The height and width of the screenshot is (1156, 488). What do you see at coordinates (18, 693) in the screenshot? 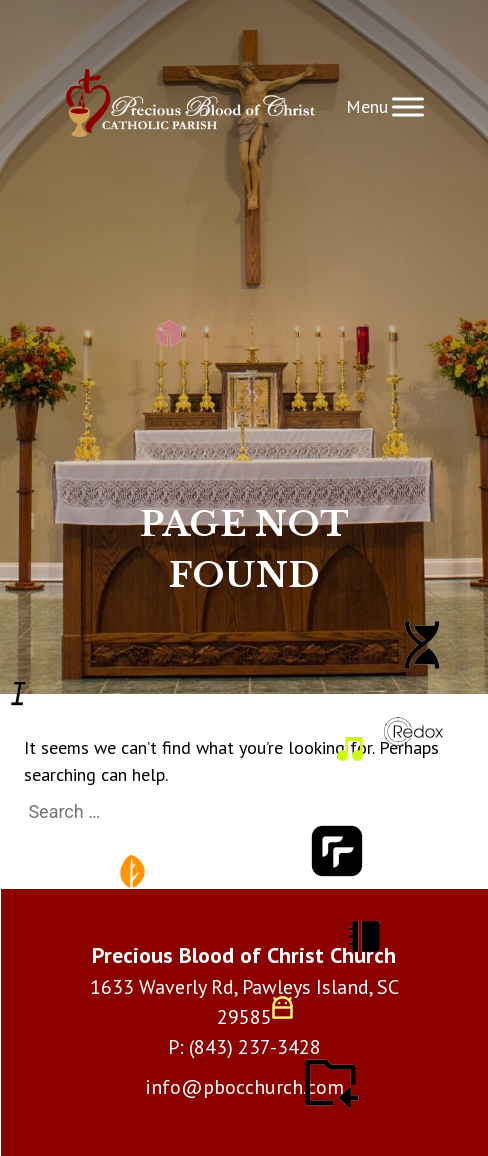
I see `apply italic formatting to selected text` at bounding box center [18, 693].